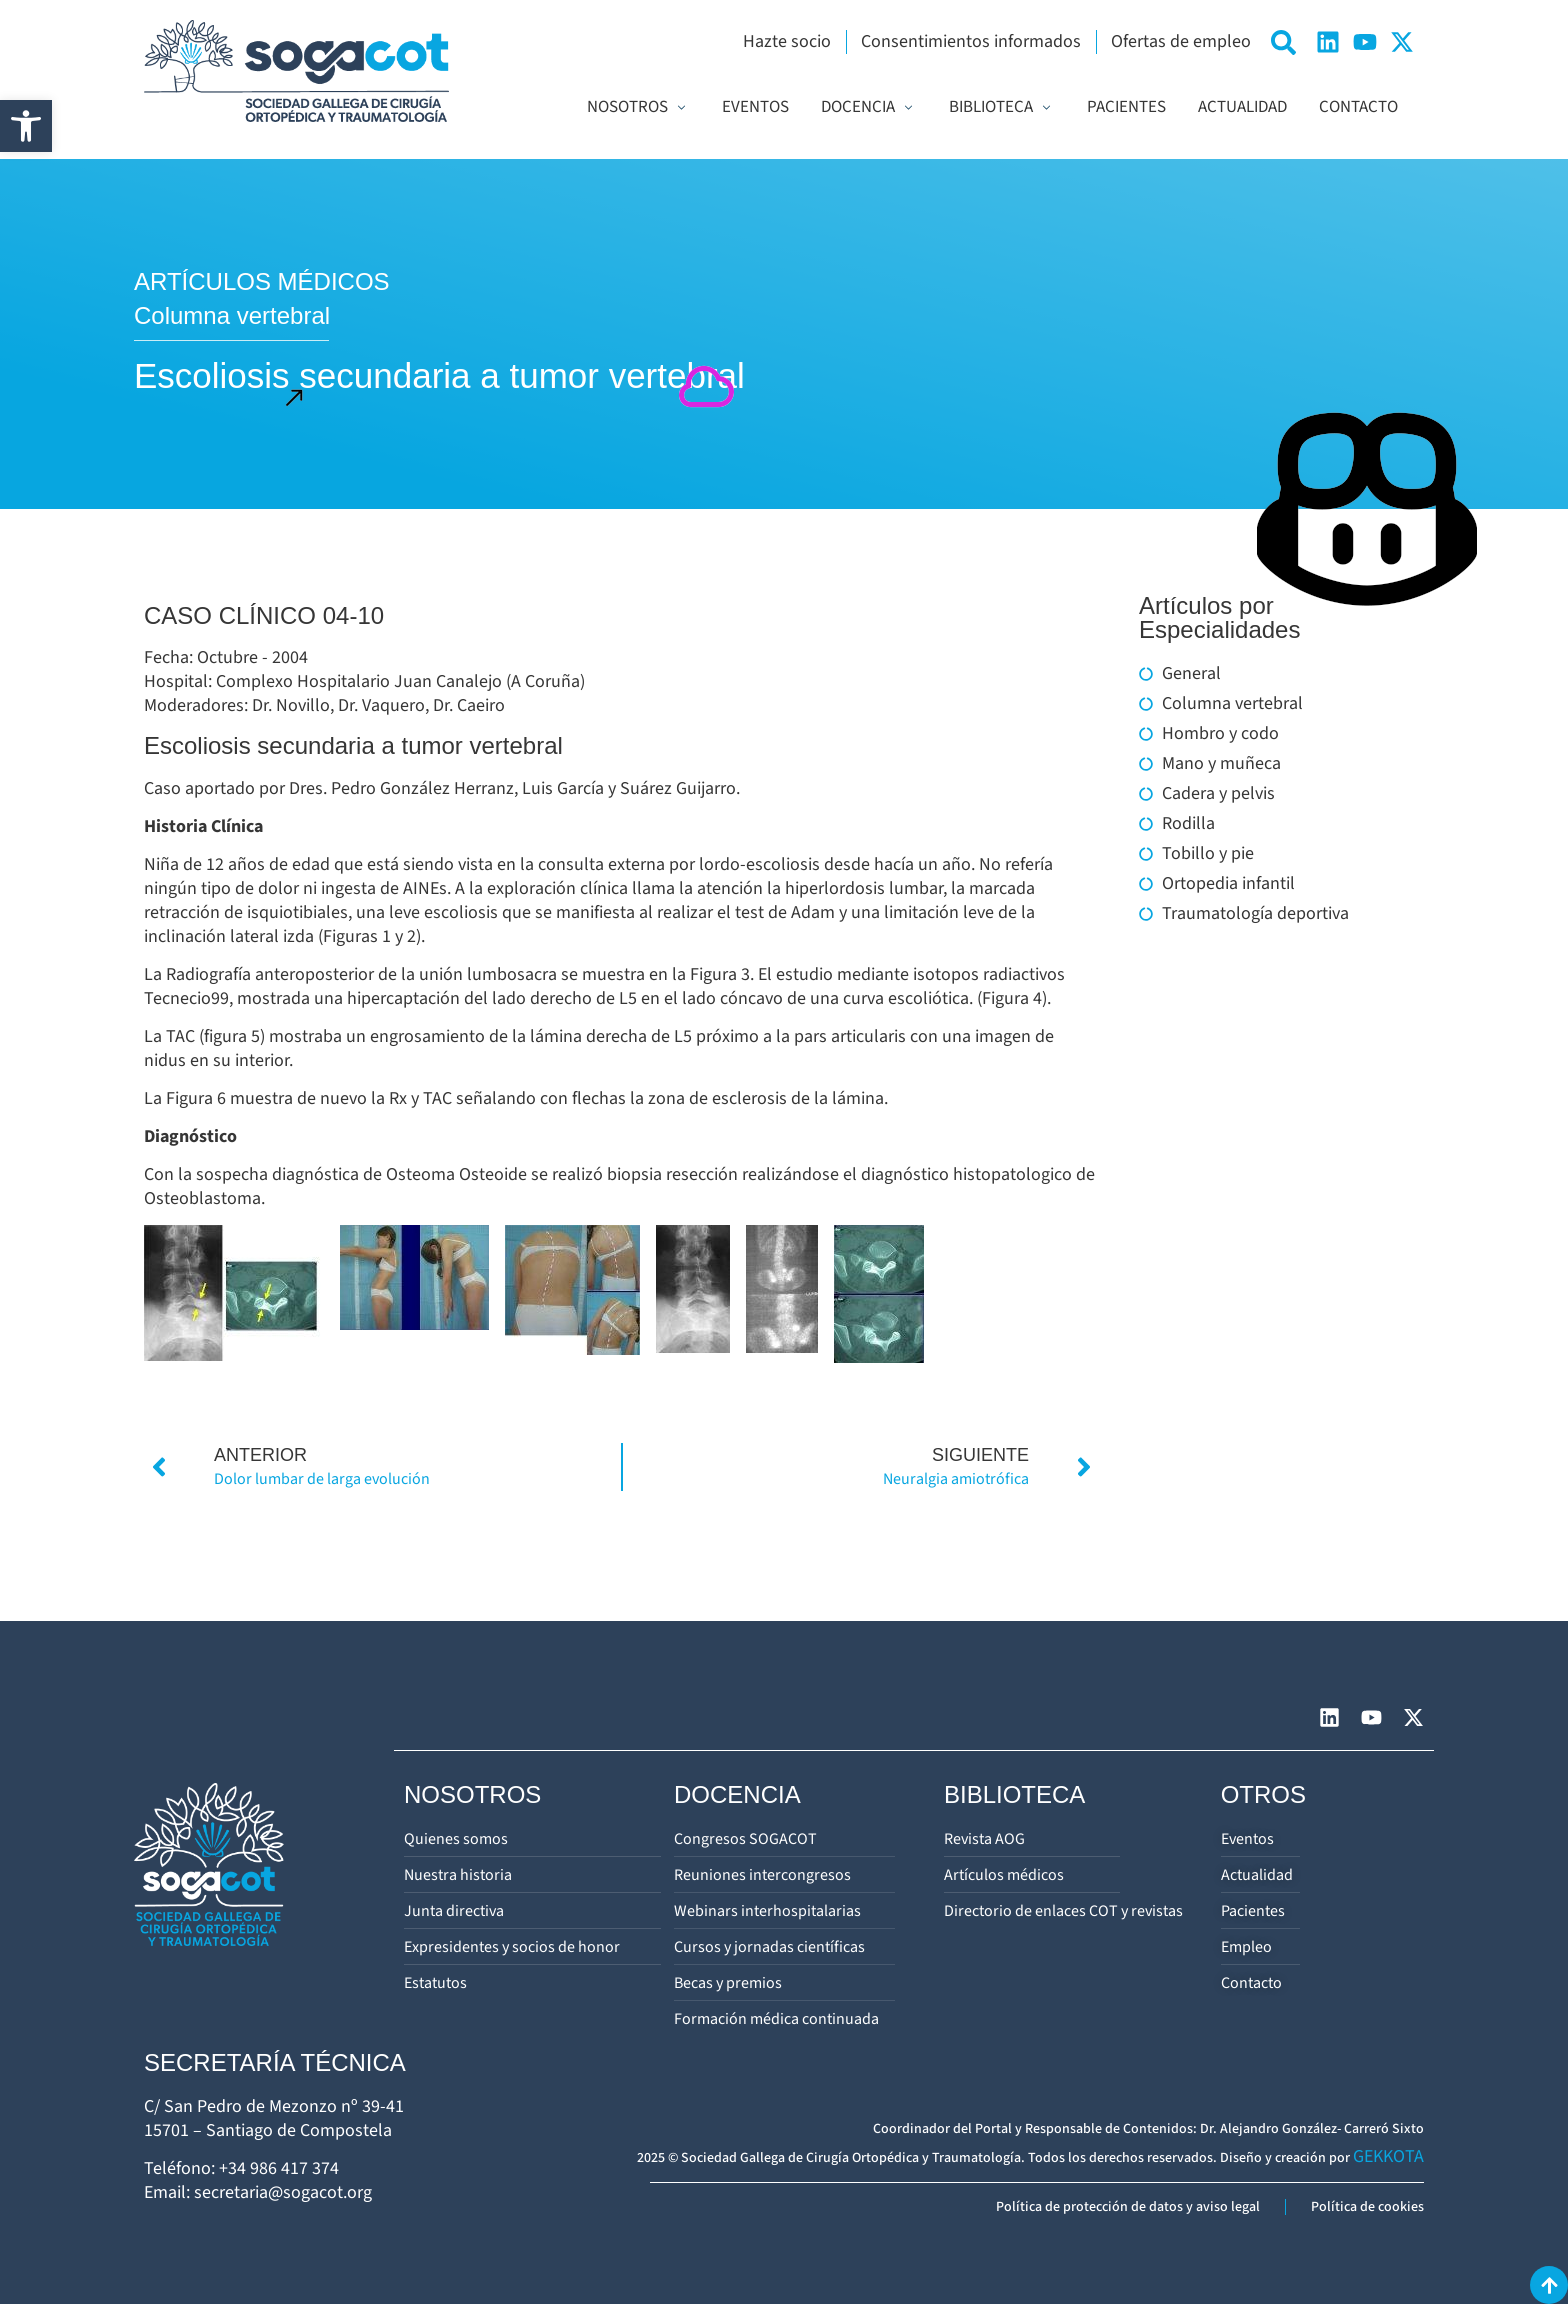 Image resolution: width=1568 pixels, height=2304 pixels. Describe the element at coordinates (1367, 509) in the screenshot. I see `access github copilot ai assistant` at that location.